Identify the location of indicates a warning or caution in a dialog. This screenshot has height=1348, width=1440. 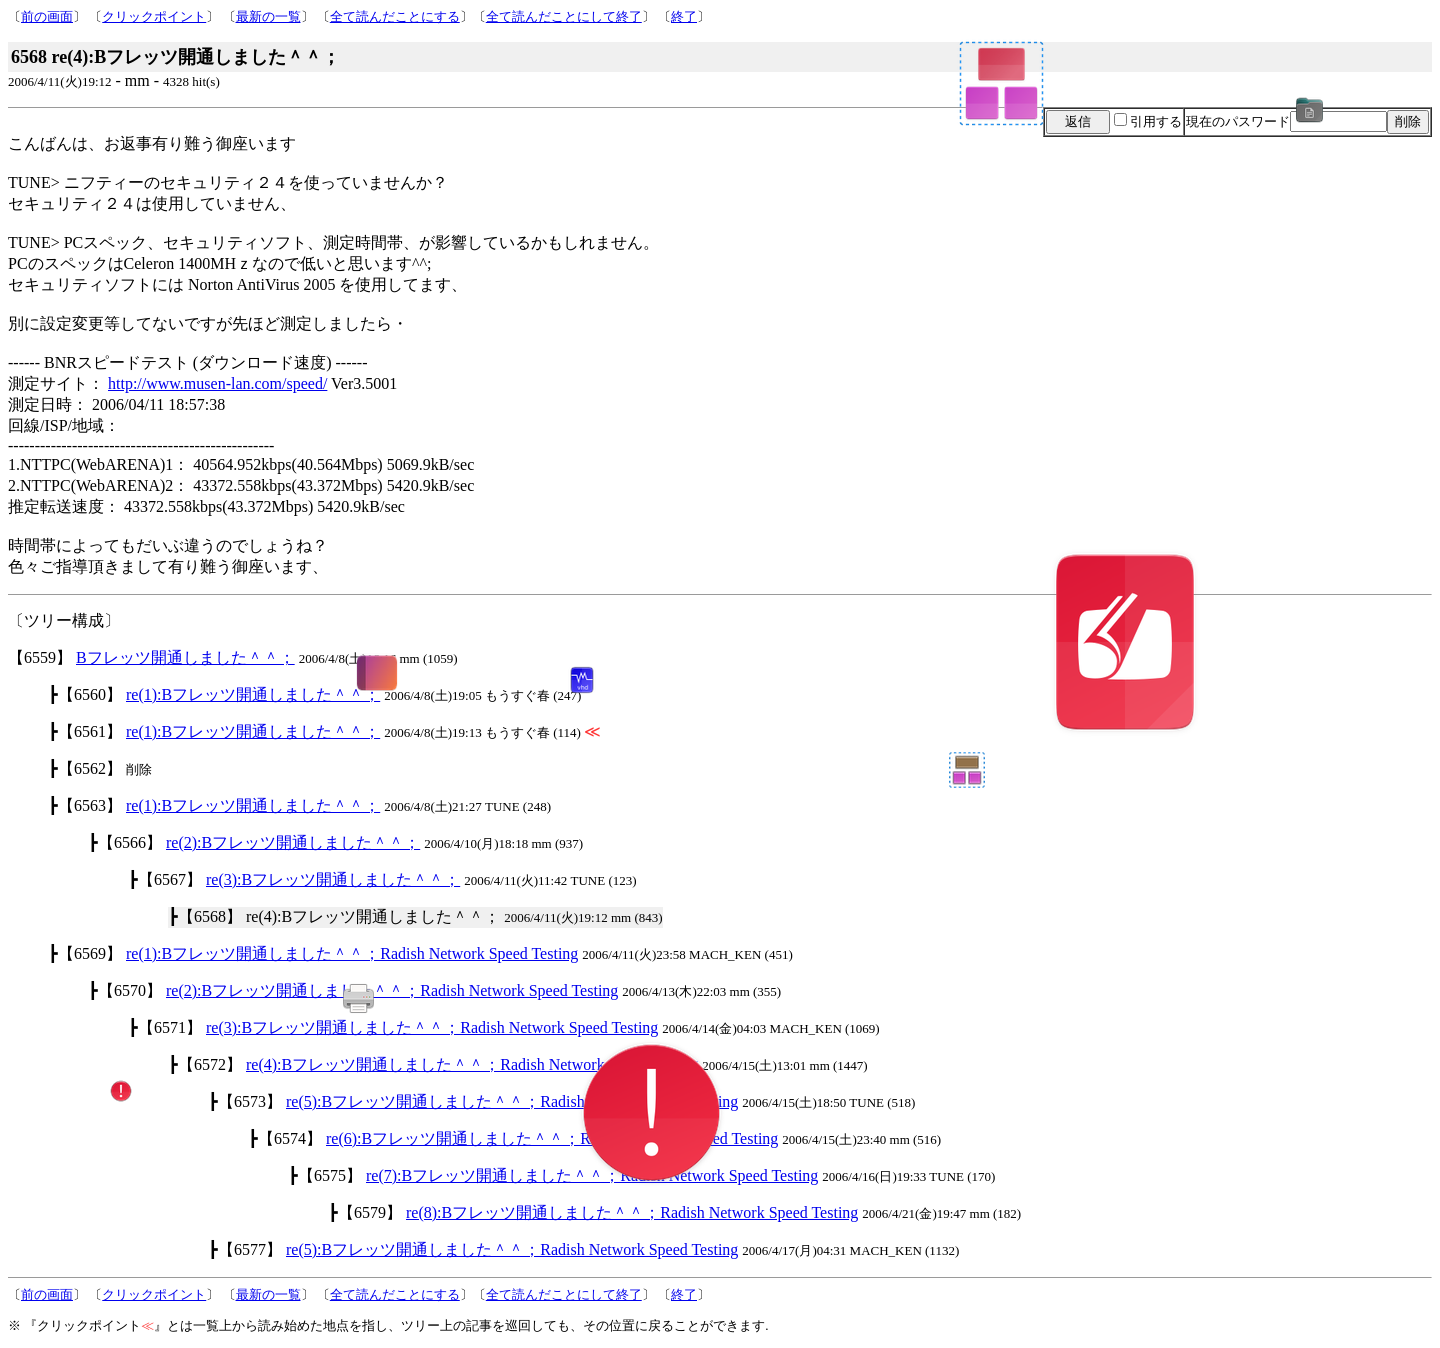
(651, 1112).